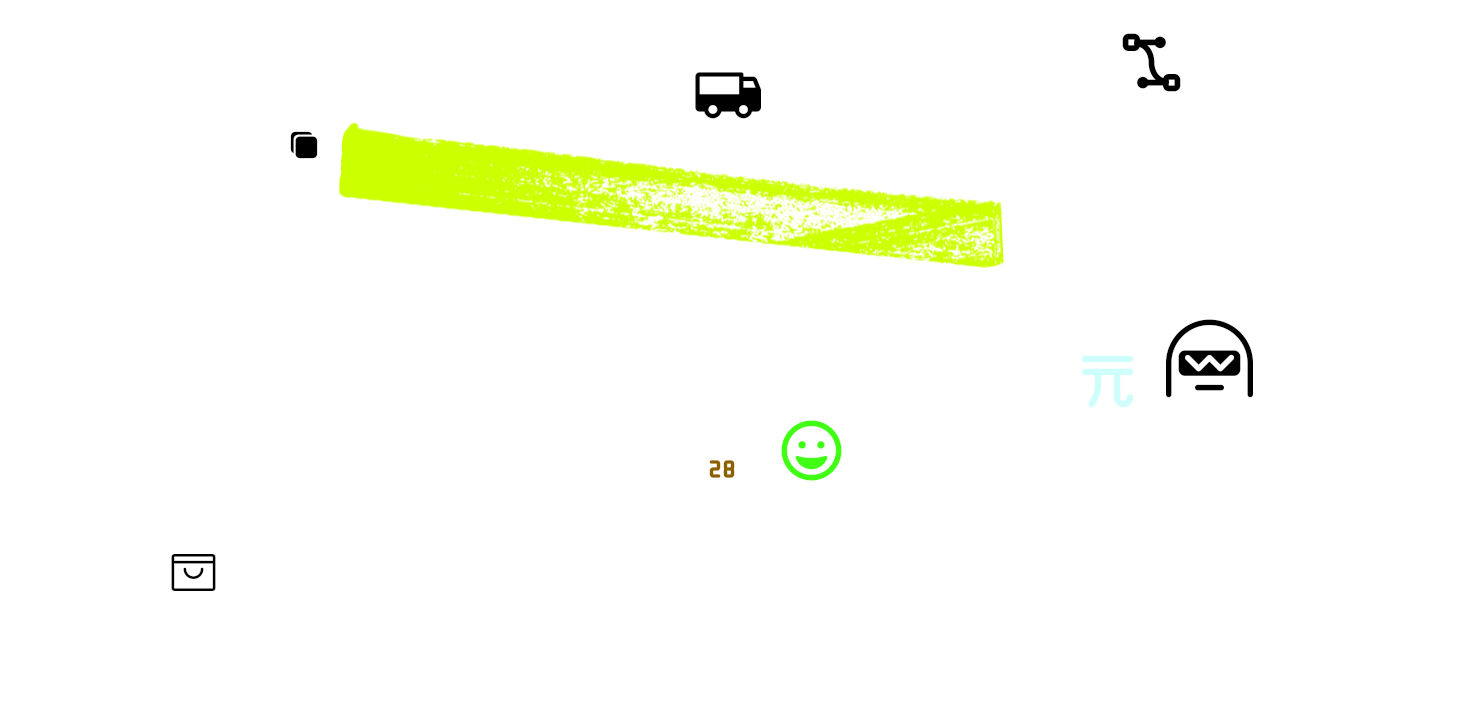 This screenshot has height=720, width=1473. I want to click on copy to clipboard, so click(304, 145).